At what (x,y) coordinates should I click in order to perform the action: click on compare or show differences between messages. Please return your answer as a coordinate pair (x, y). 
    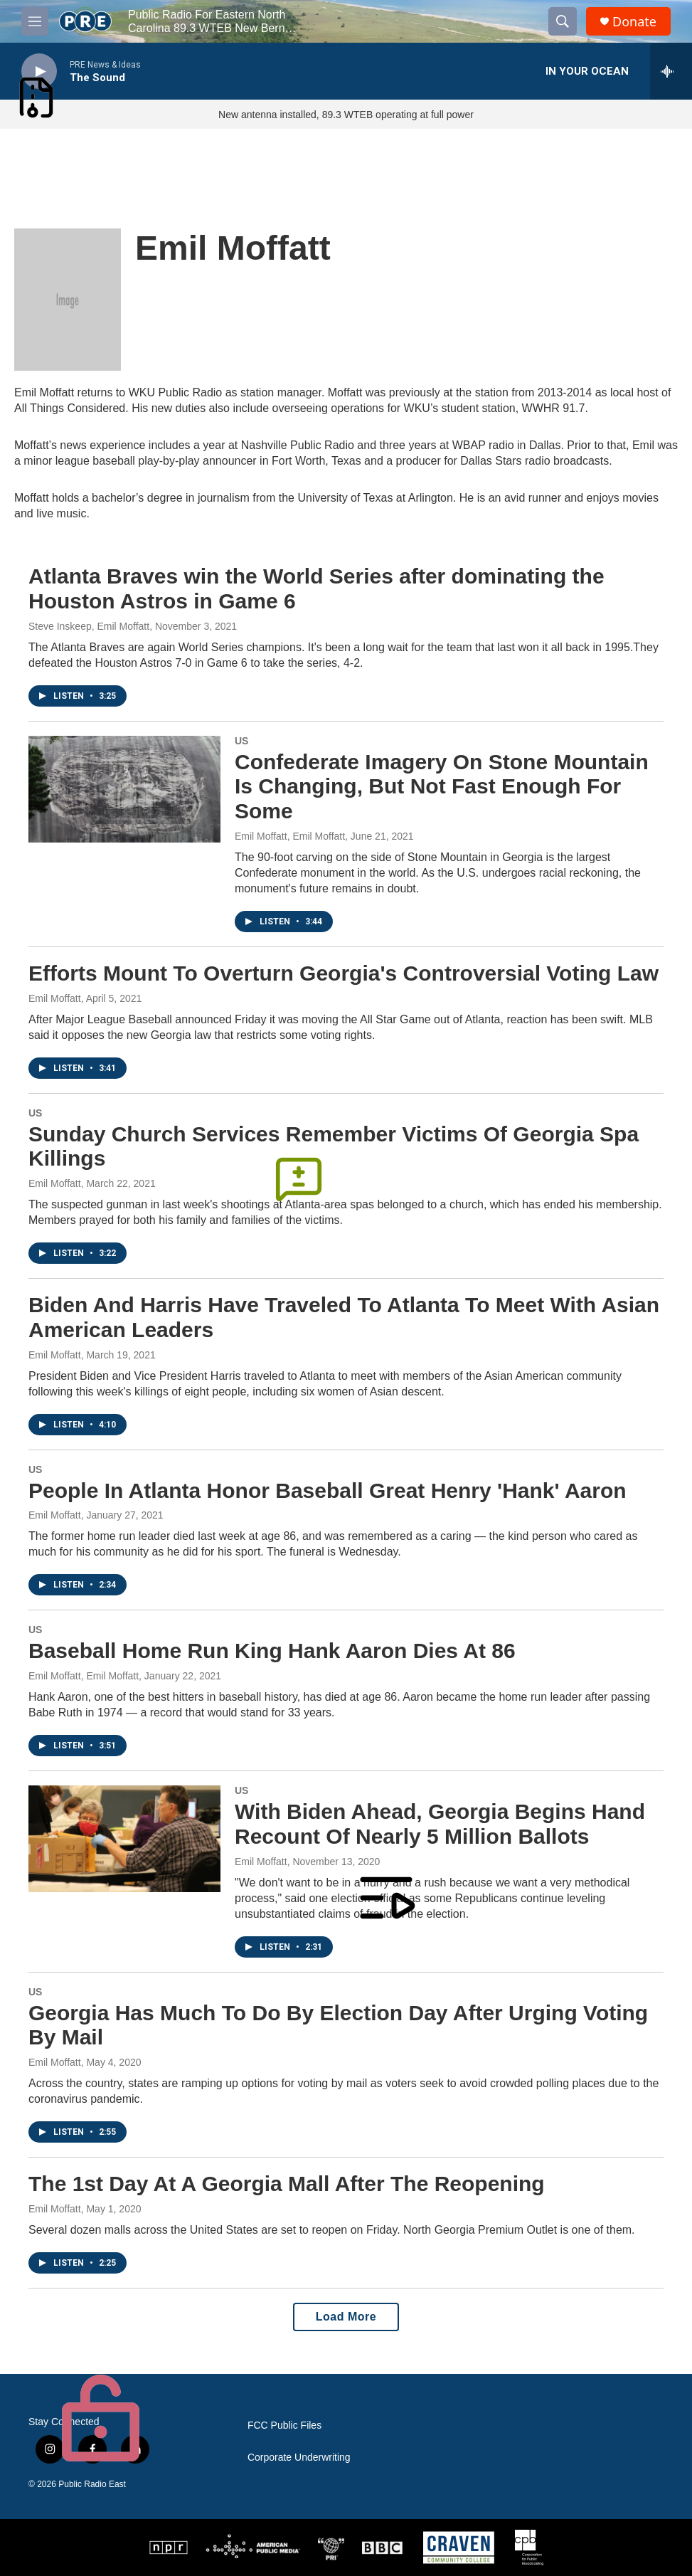
    Looking at the image, I should click on (299, 1178).